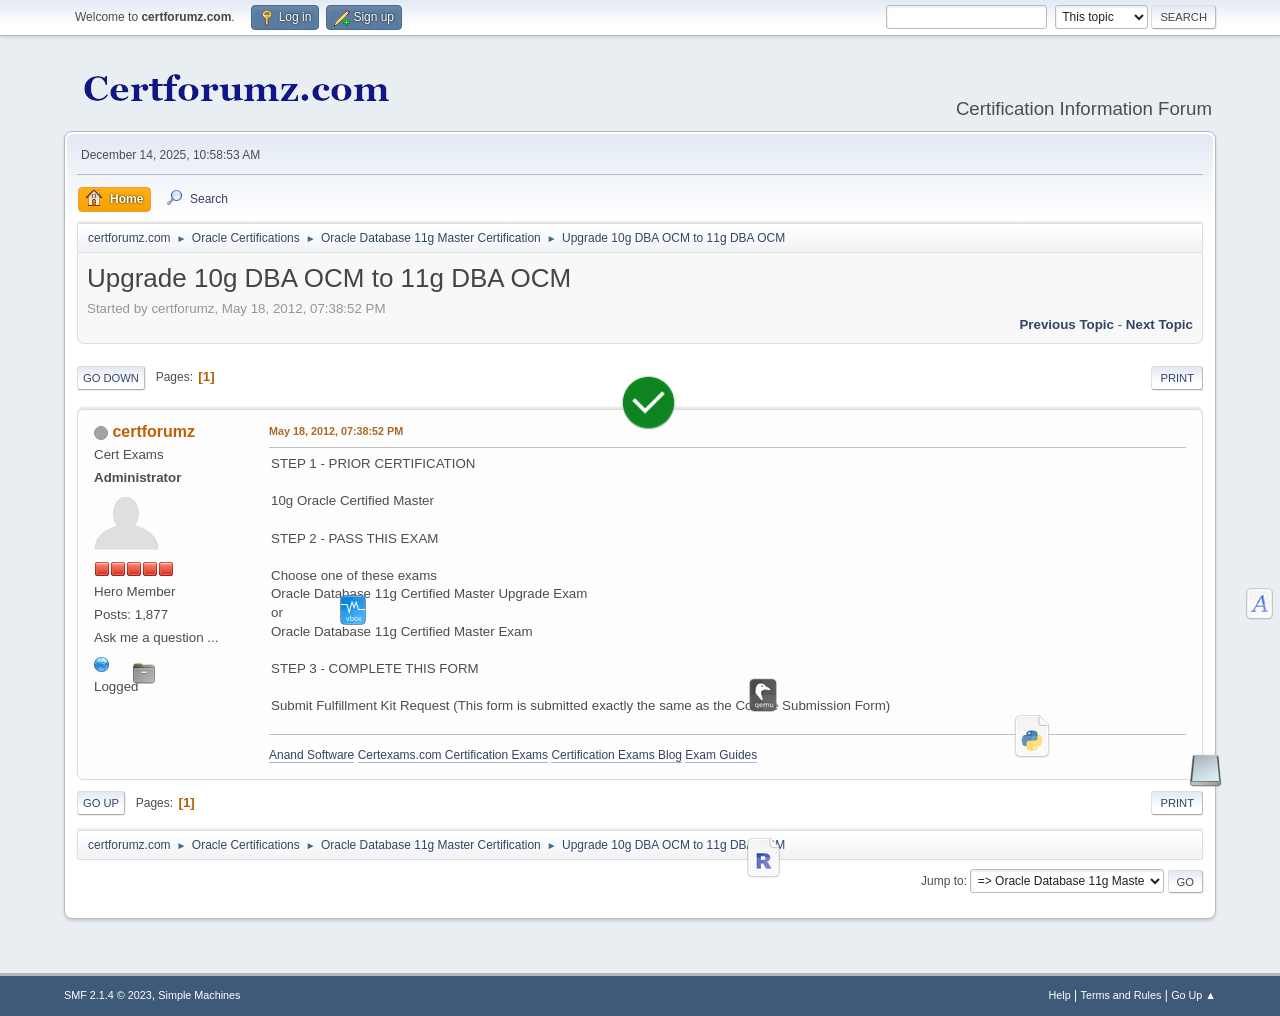  Describe the element at coordinates (1205, 770) in the screenshot. I see `removable storage device connected` at that location.